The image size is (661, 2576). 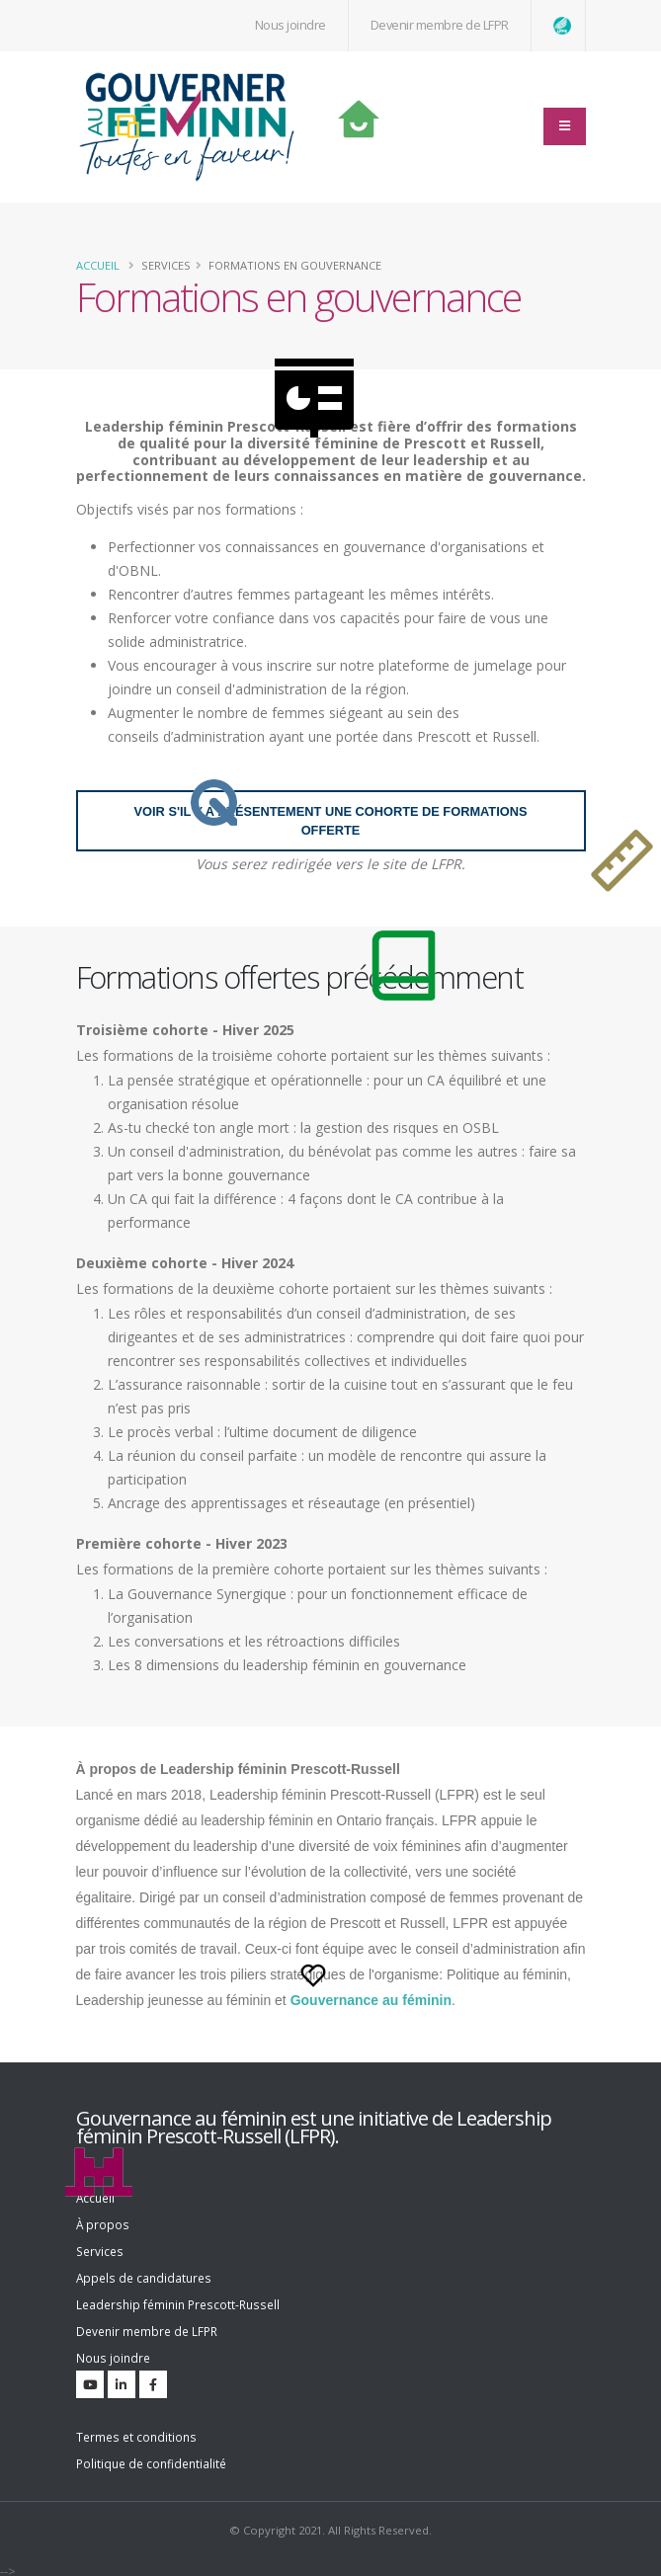 What do you see at coordinates (313, 1975) in the screenshot?
I see `add item to favorites` at bounding box center [313, 1975].